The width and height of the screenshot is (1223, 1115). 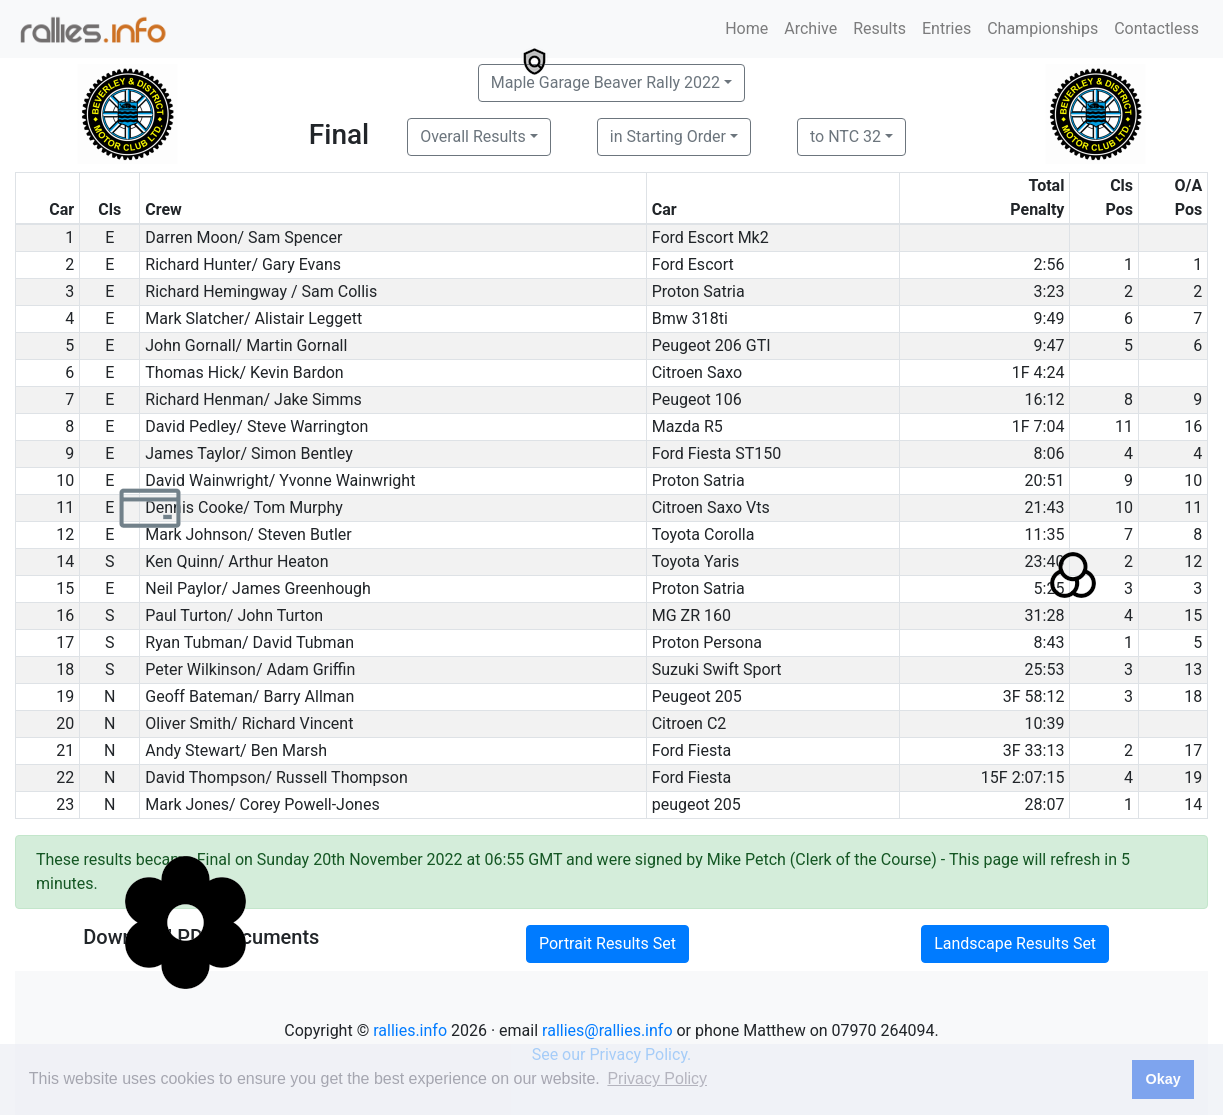 I want to click on adjust color filter settings, so click(x=1073, y=575).